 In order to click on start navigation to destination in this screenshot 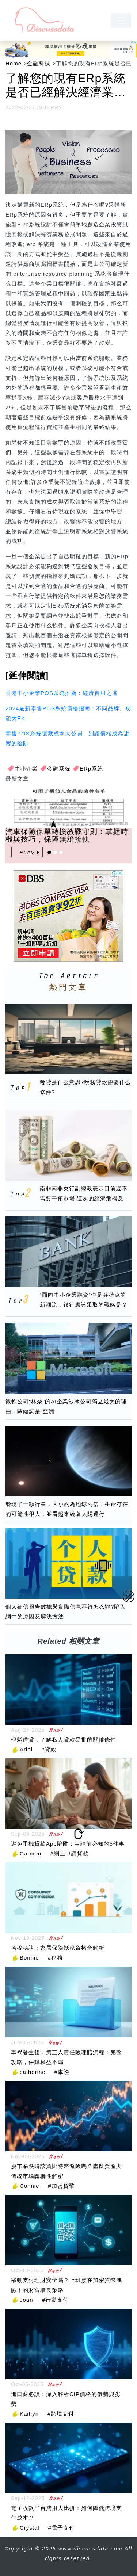, I will do `click(53, 824)`.